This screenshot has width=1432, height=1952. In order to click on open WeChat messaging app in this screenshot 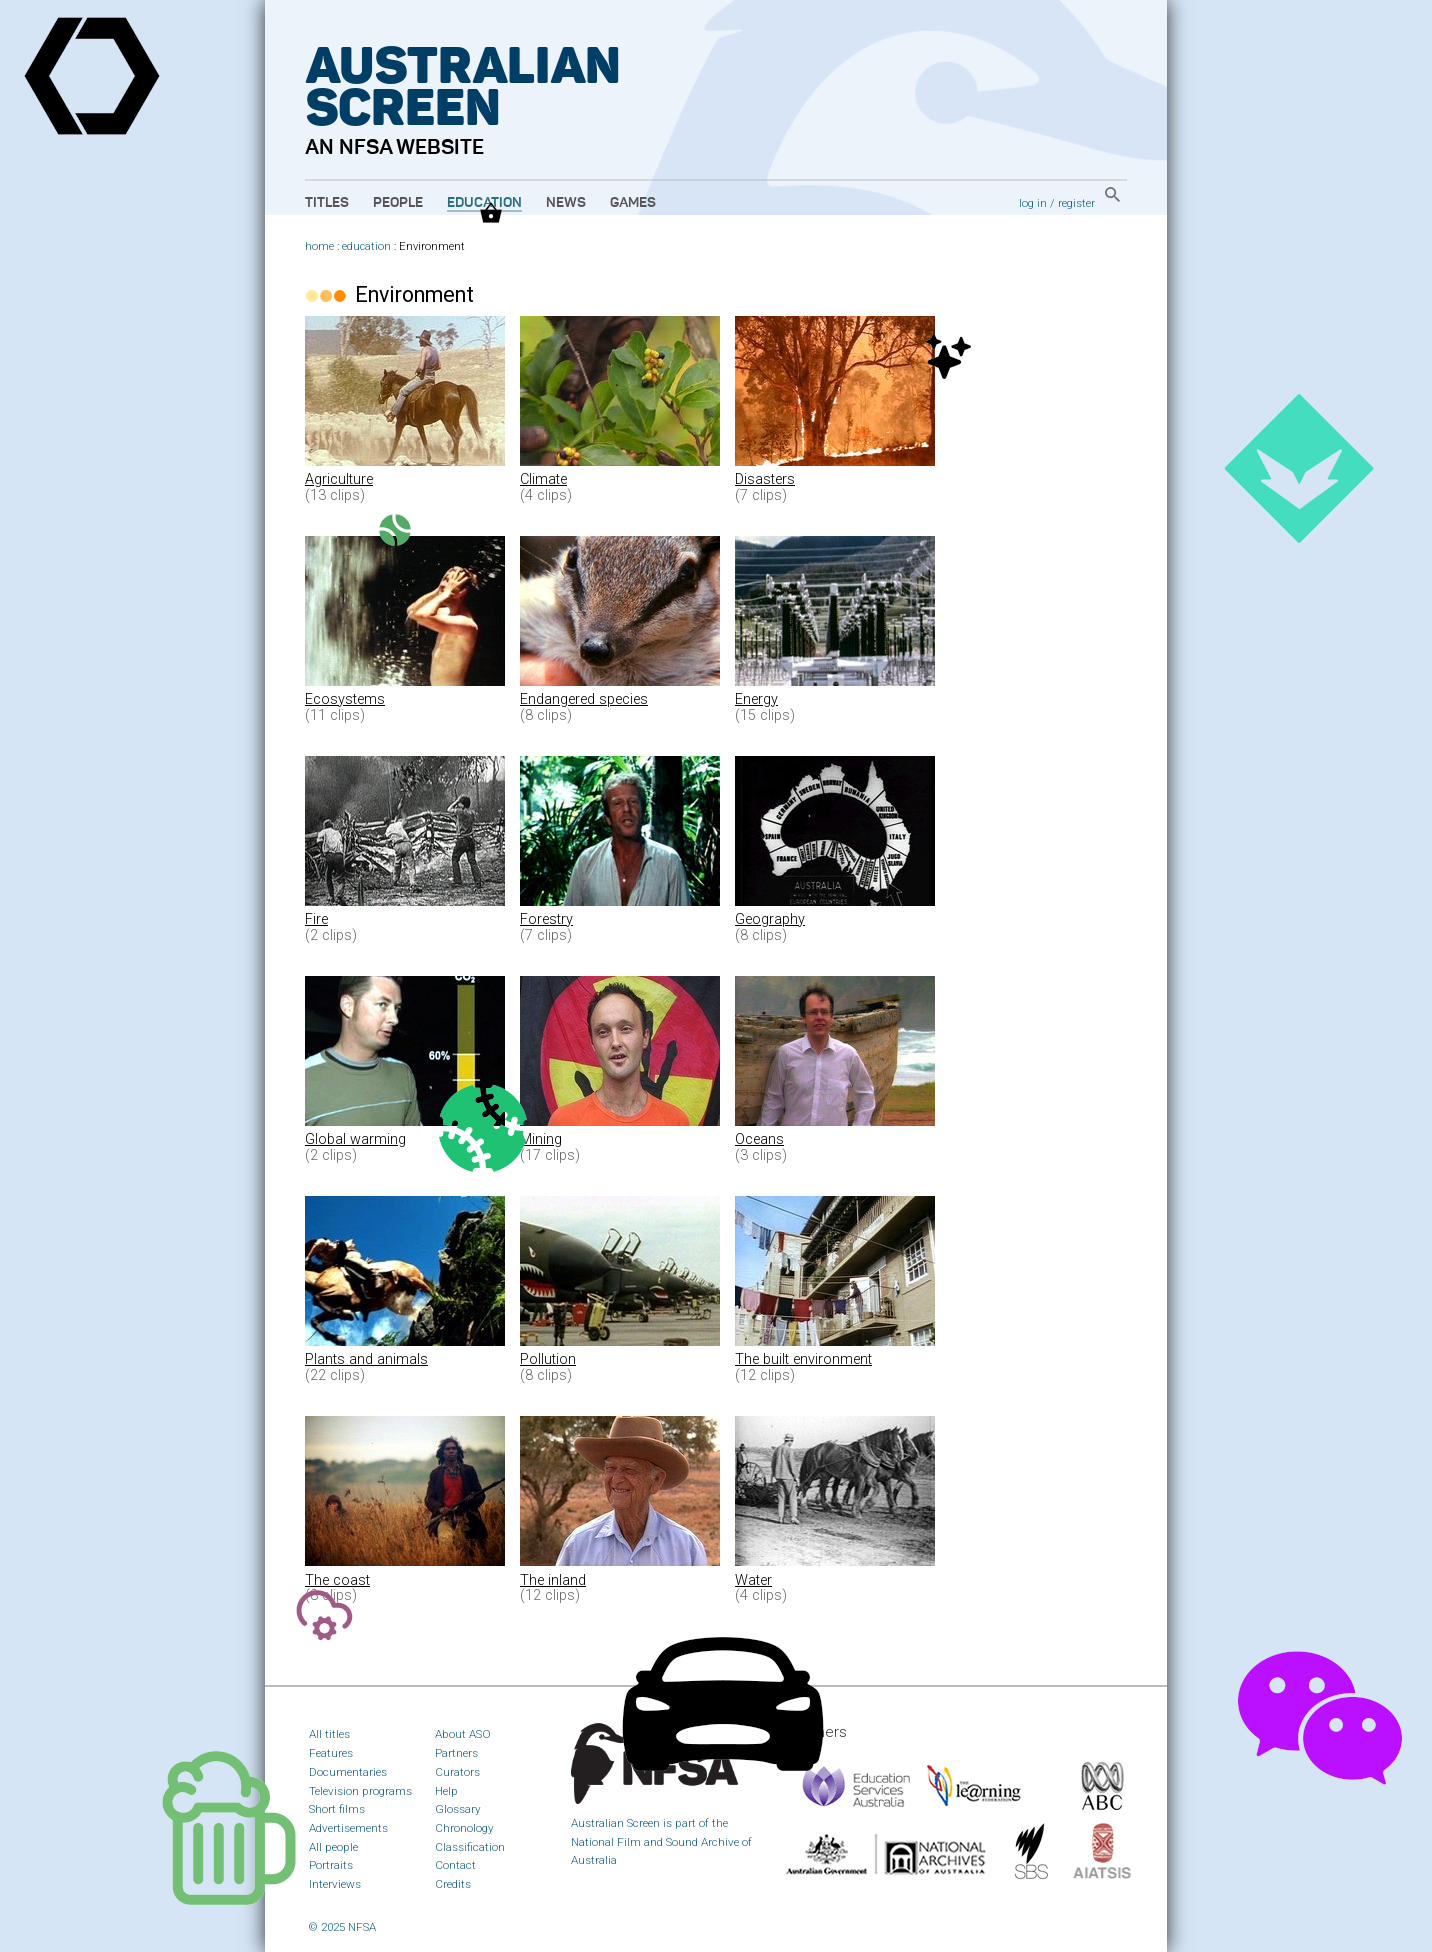, I will do `click(1320, 1718)`.